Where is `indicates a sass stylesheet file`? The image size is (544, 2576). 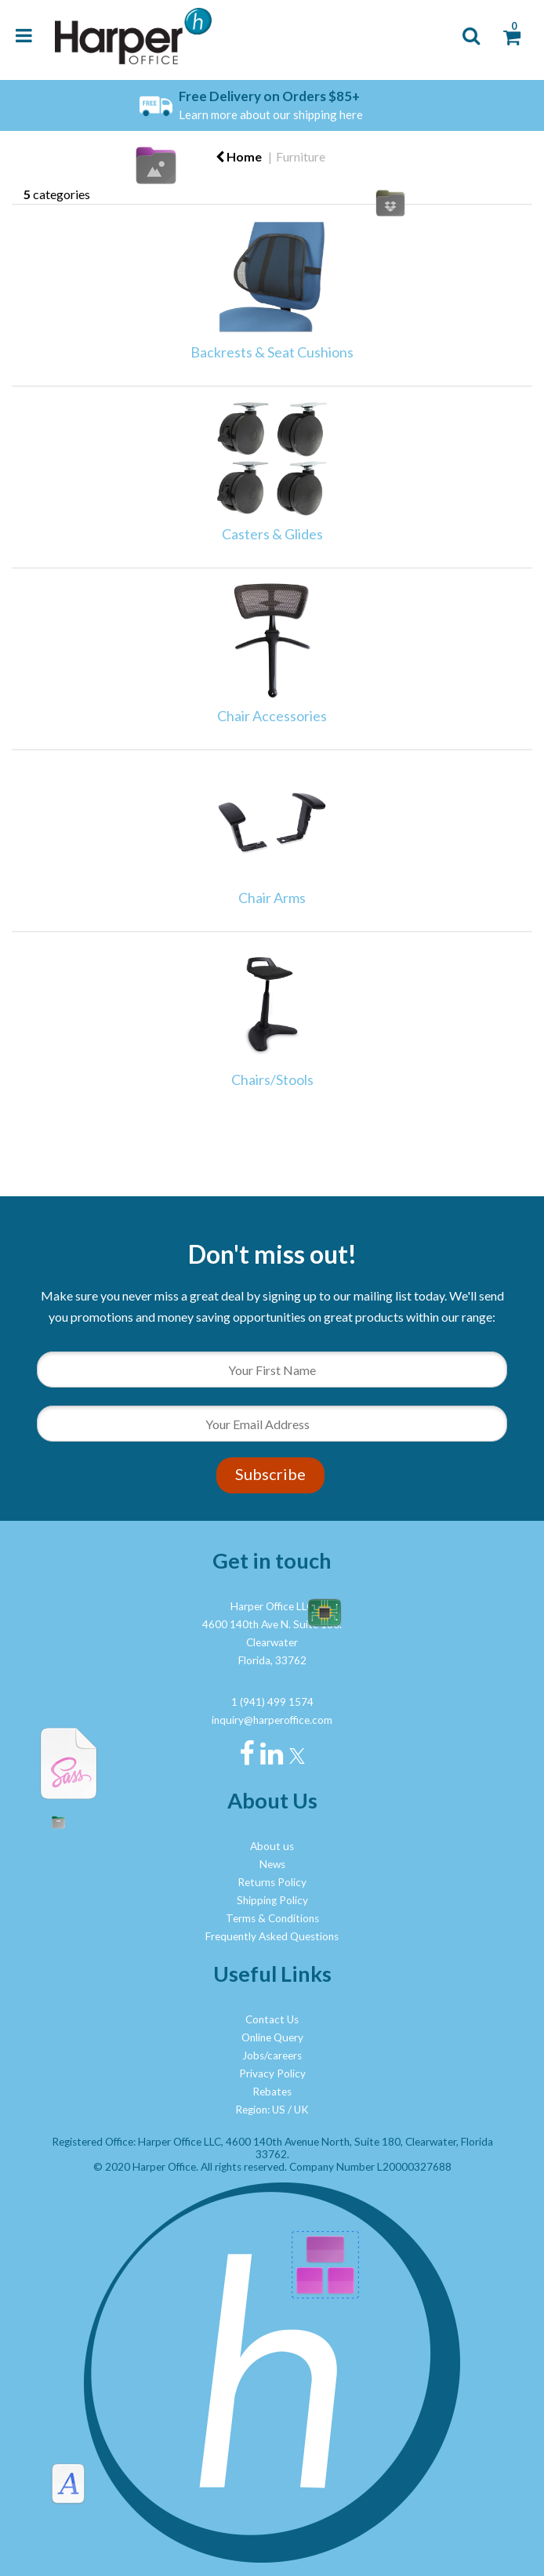 indicates a sass stylesheet file is located at coordinates (68, 1763).